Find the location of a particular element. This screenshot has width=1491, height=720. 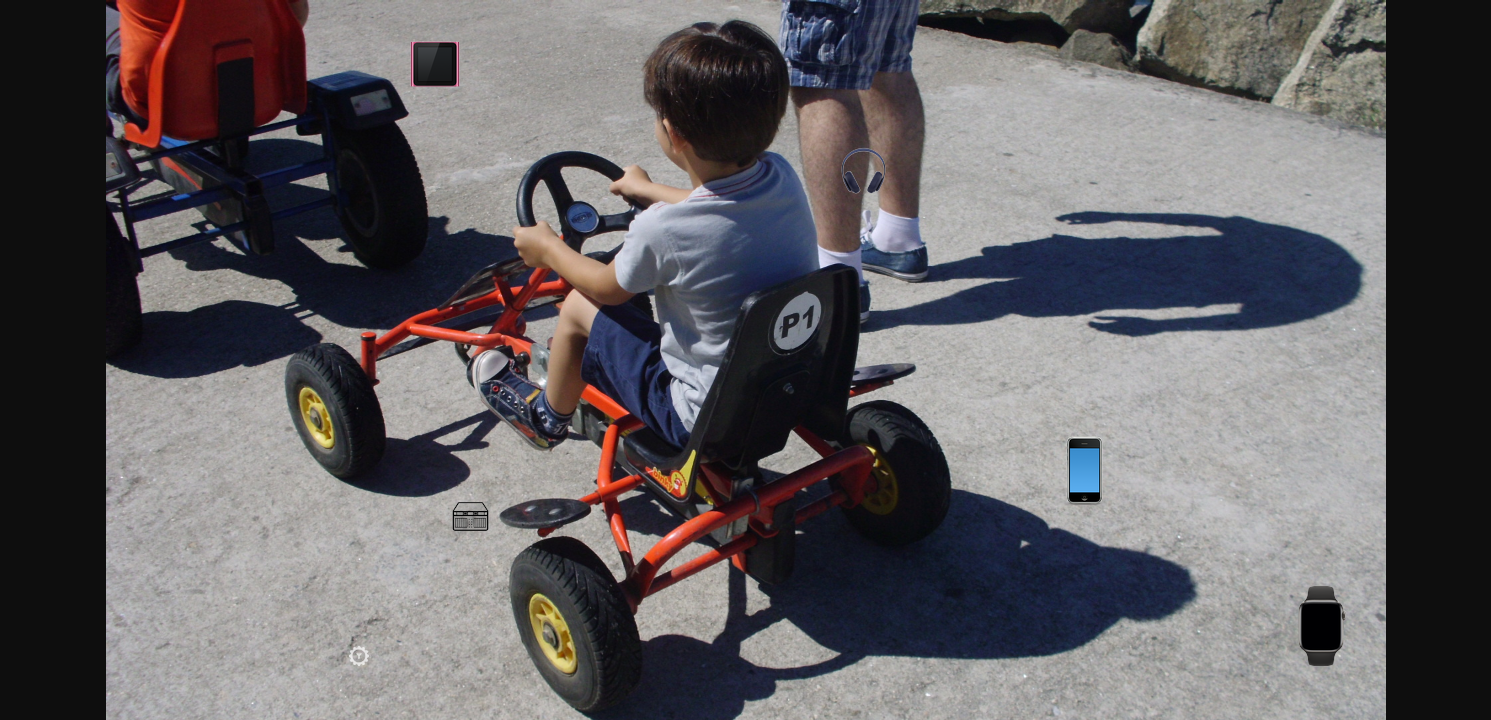

connect or sync an iPhone device is located at coordinates (1084, 470).